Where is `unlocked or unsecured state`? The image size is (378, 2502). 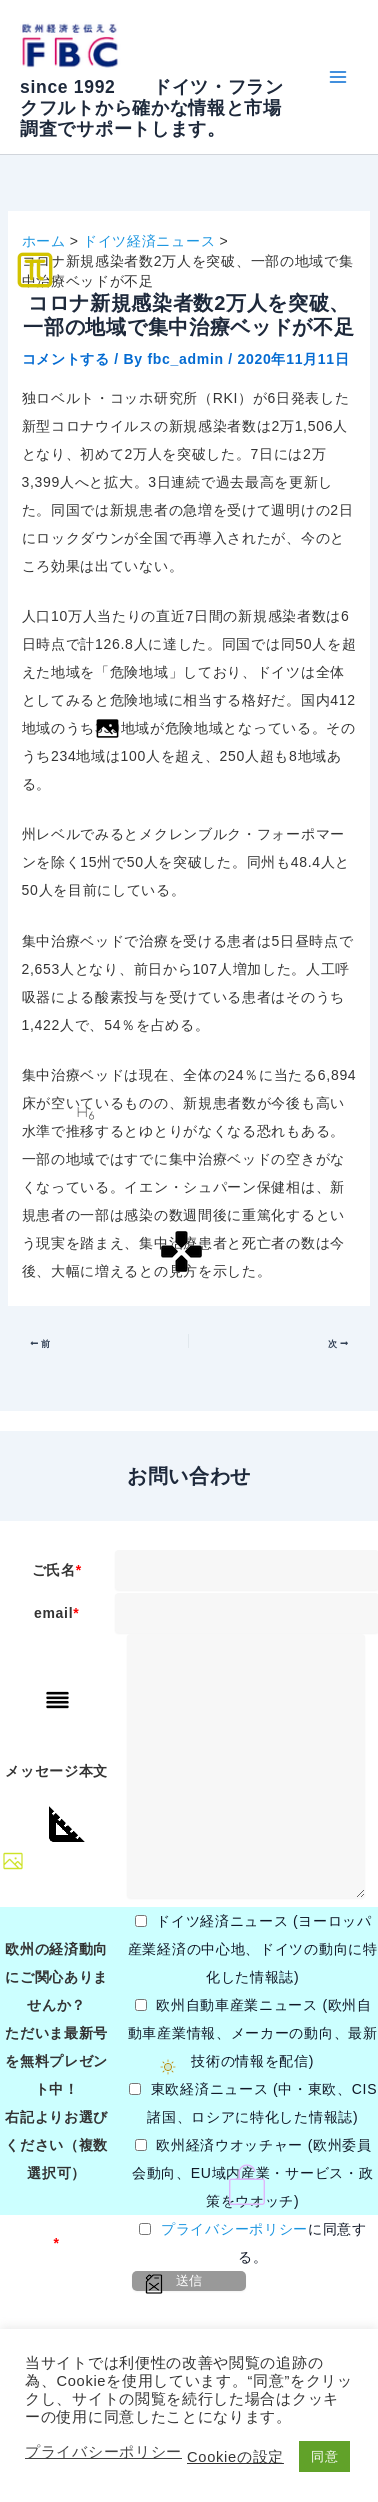
unlocked or unsecured state is located at coordinates (247, 2187).